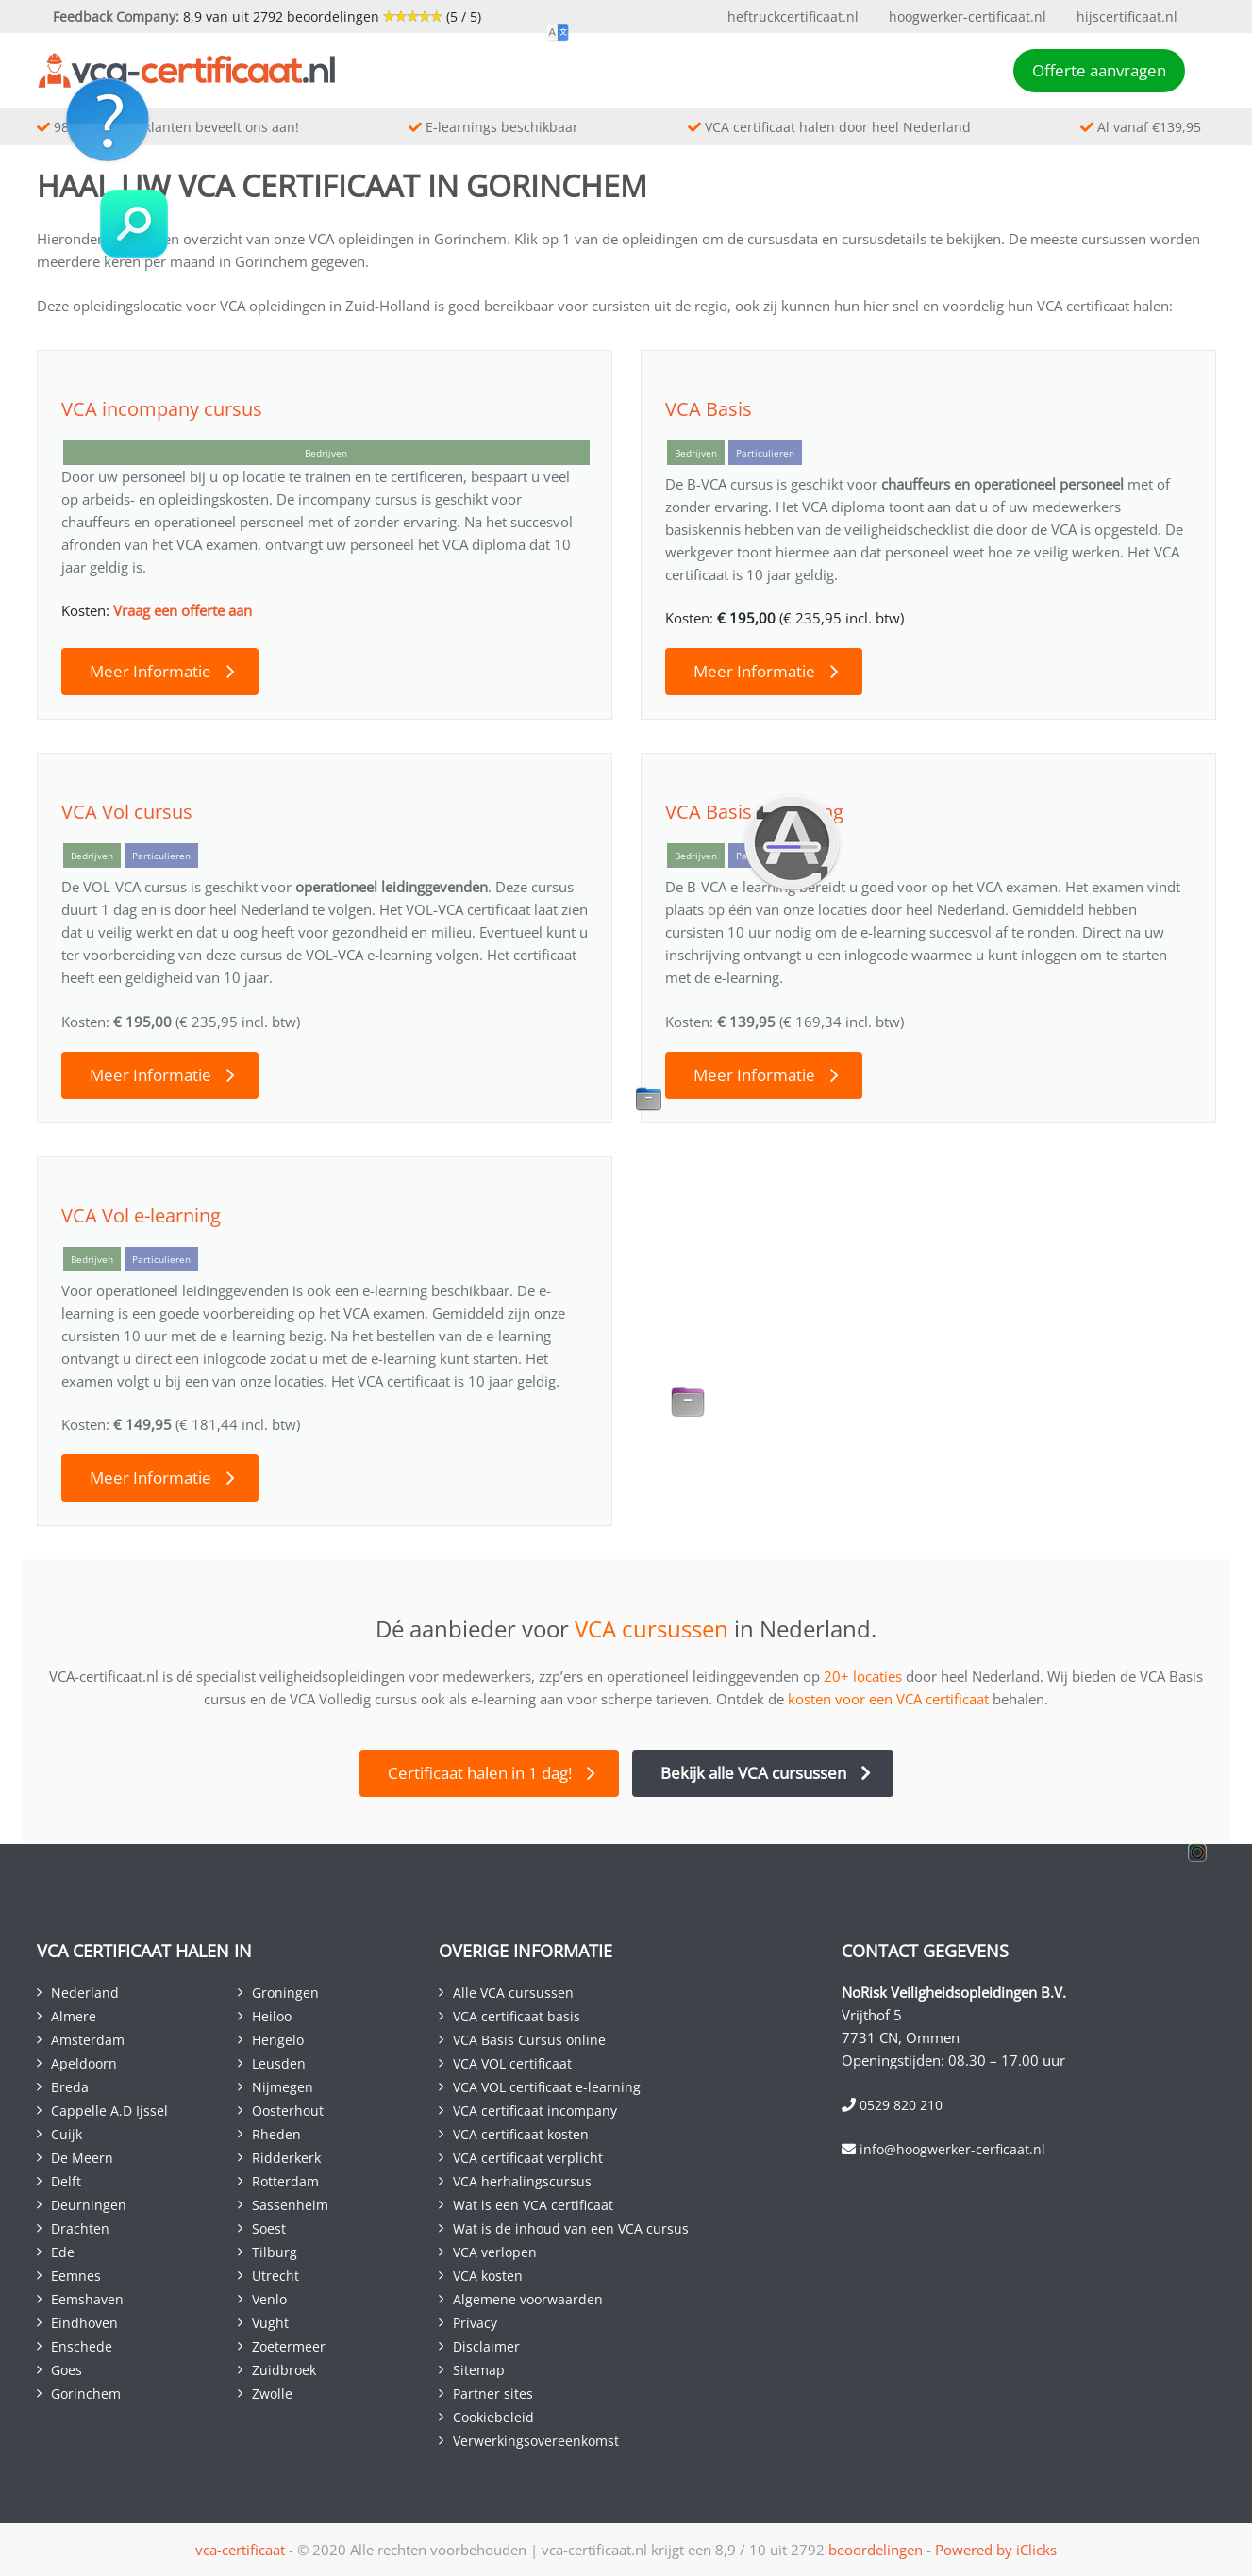  I want to click on open the file manager application, so click(688, 1402).